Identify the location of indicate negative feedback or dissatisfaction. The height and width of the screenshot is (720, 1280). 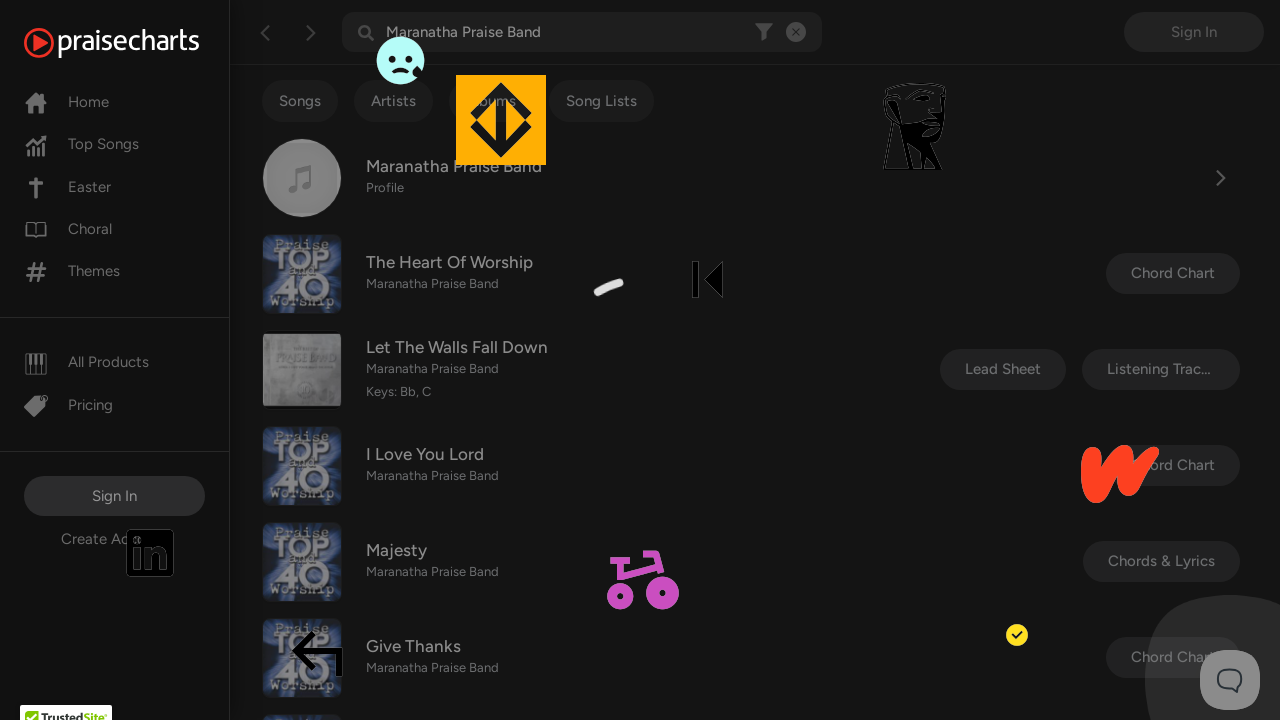
(400, 60).